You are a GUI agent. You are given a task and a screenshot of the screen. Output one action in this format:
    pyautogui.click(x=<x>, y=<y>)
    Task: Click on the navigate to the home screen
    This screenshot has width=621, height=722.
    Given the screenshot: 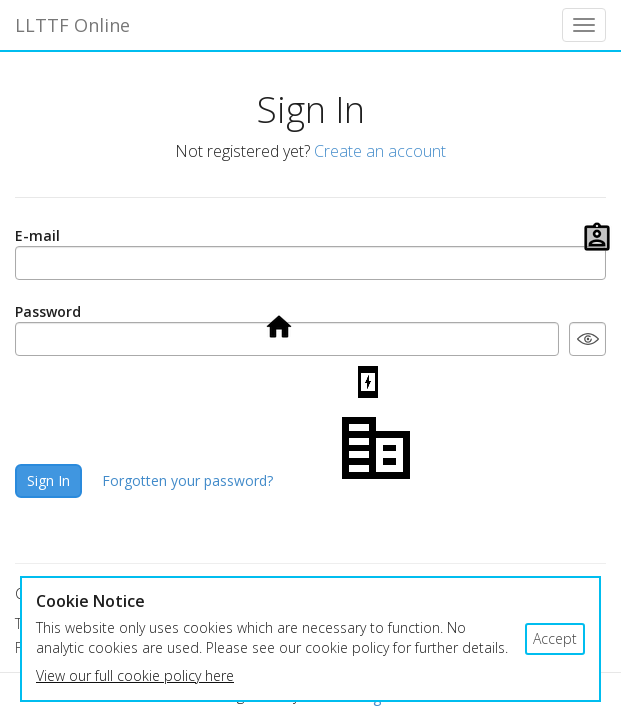 What is the action you would take?
    pyautogui.click(x=279, y=327)
    